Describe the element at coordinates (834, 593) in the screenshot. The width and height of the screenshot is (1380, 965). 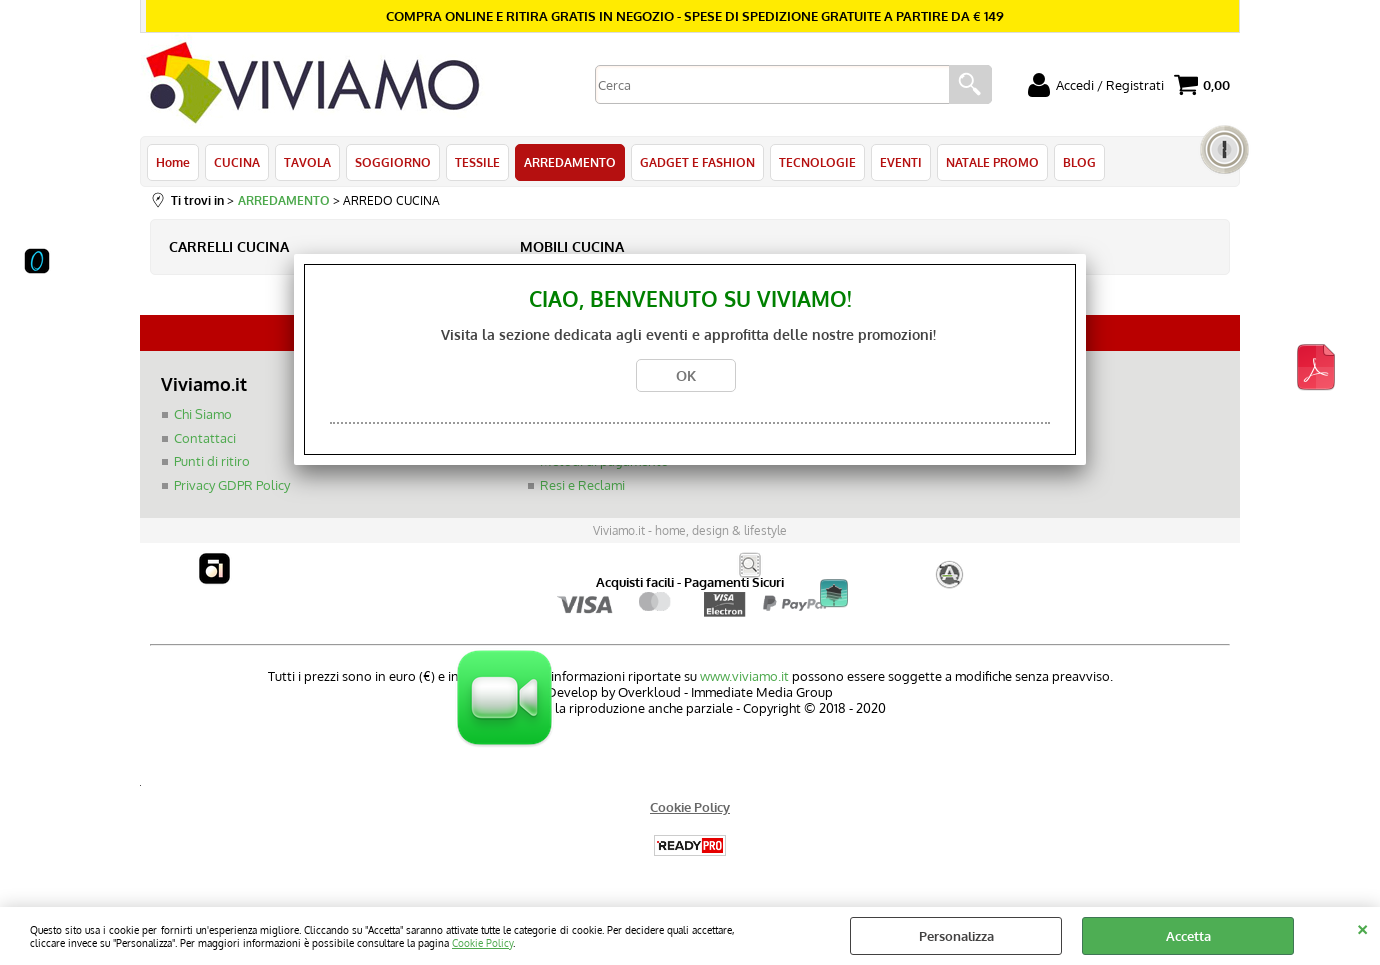
I see `launch the GNOME Mines puzzle game` at that location.